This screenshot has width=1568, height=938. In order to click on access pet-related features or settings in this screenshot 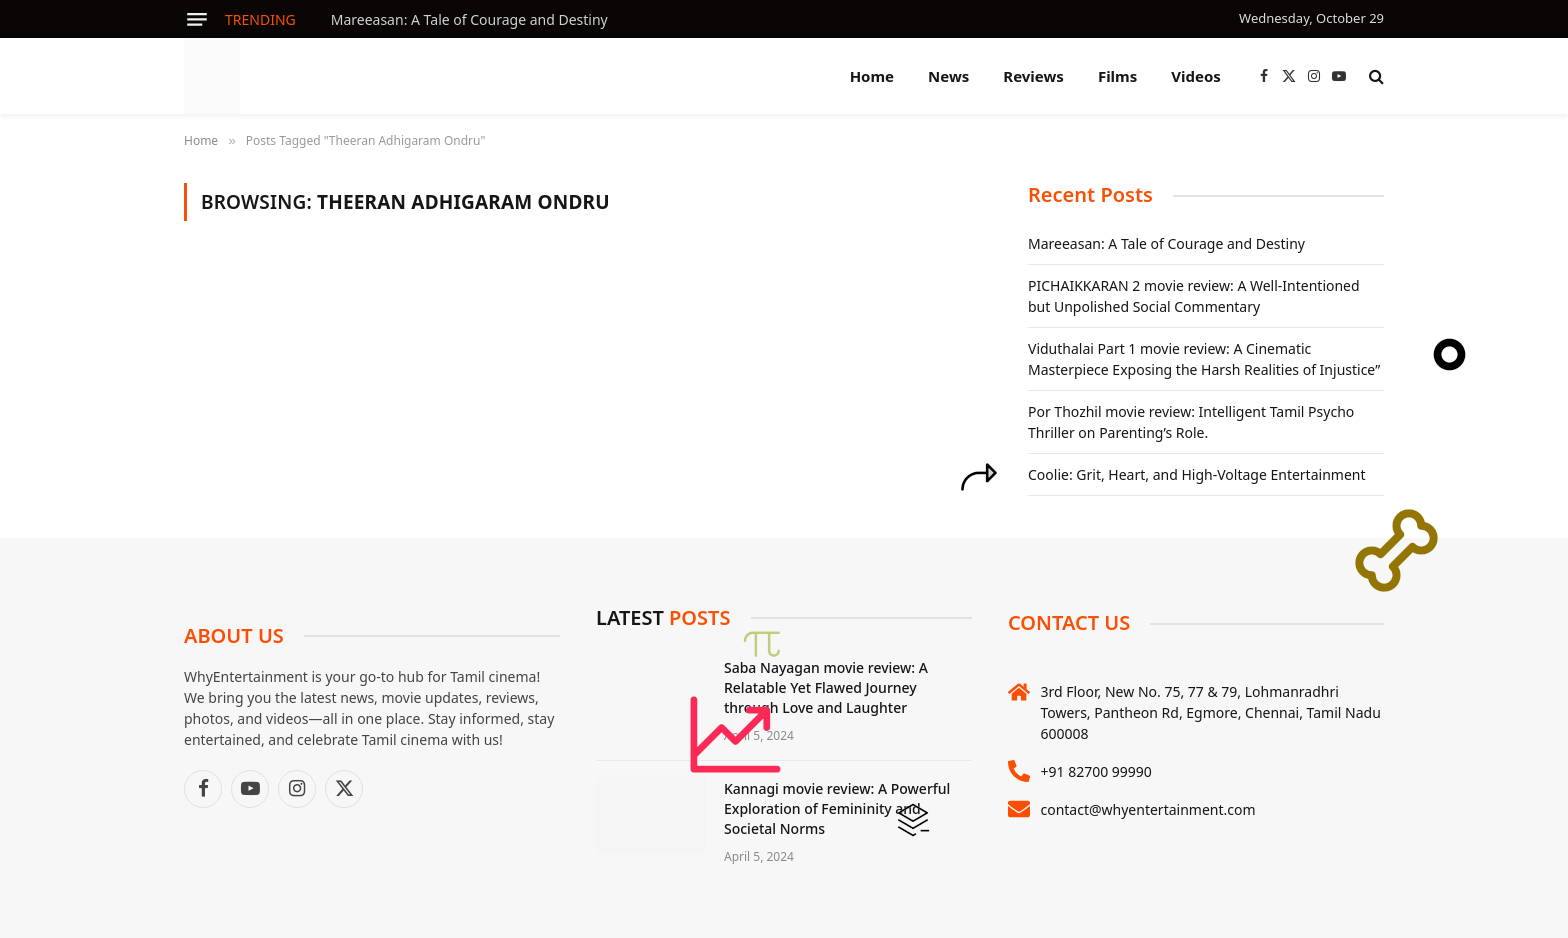, I will do `click(1396, 550)`.